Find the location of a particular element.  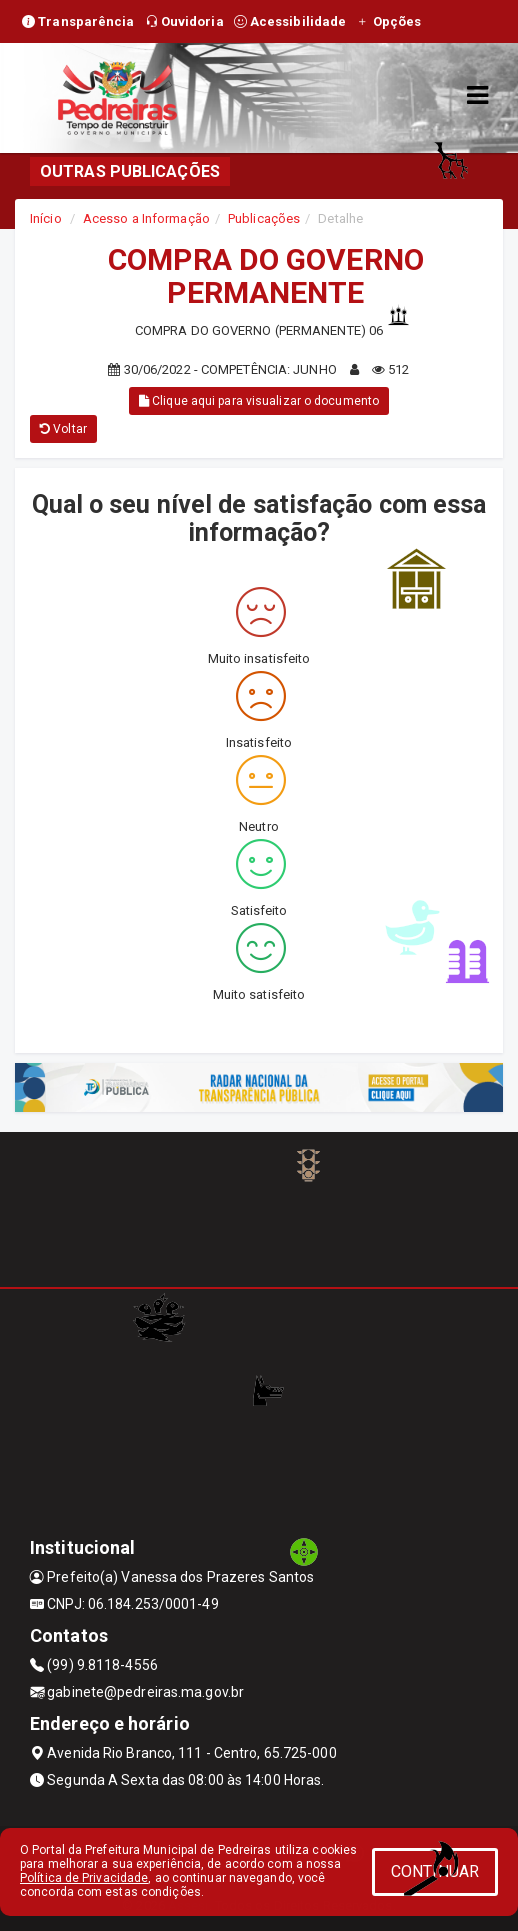

ignite or start a fire feature is located at coordinates (431, 1868).